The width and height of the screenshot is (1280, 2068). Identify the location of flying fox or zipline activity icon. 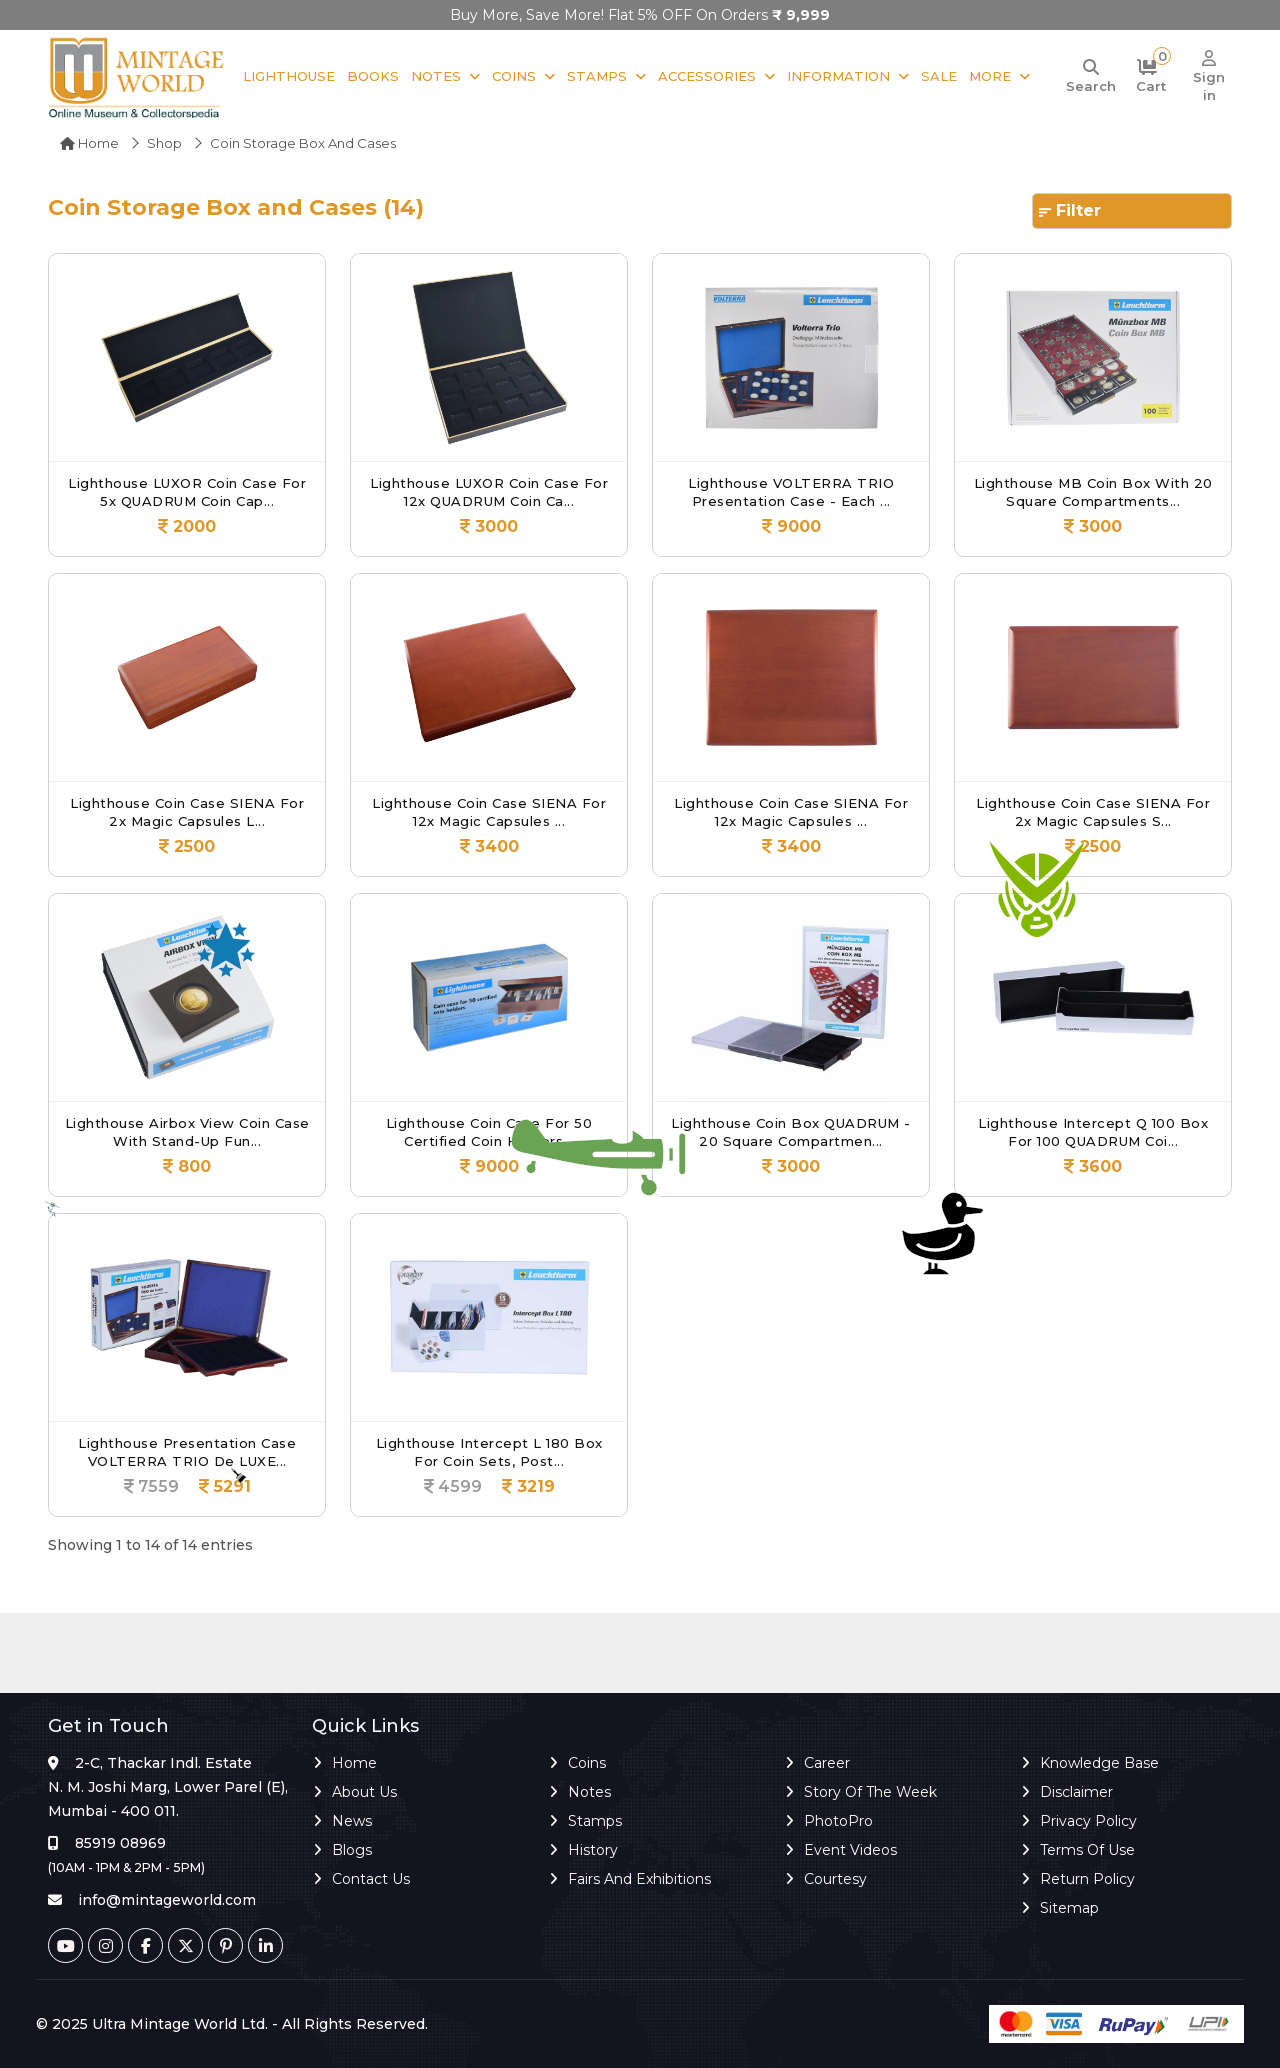
(51, 1209).